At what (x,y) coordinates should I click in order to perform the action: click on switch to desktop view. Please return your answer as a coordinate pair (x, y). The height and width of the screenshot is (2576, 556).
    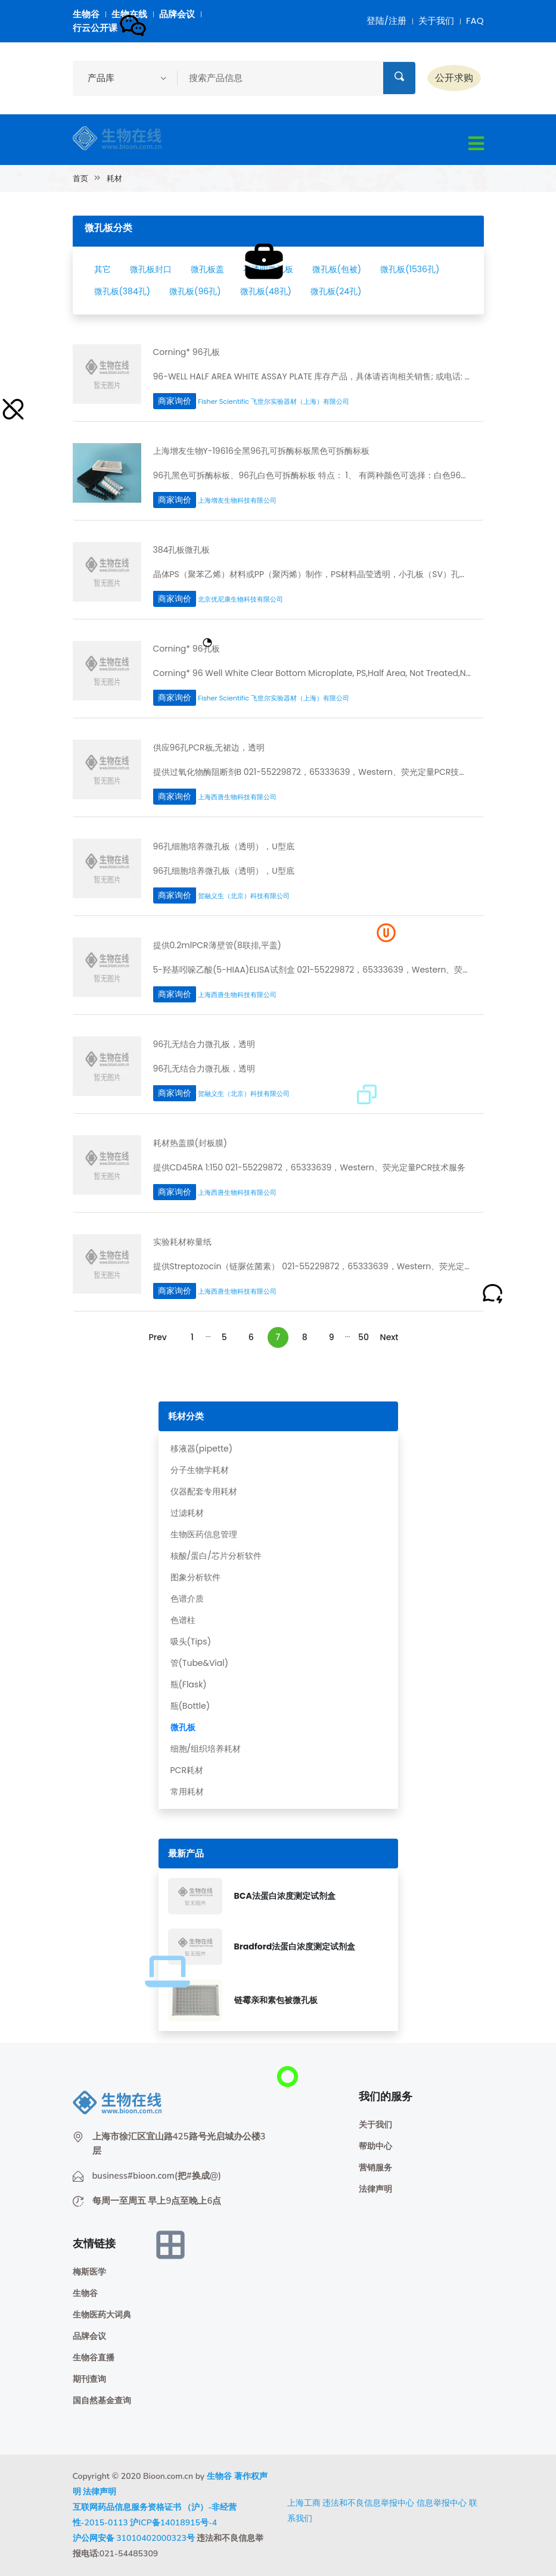
    Looking at the image, I should click on (167, 1971).